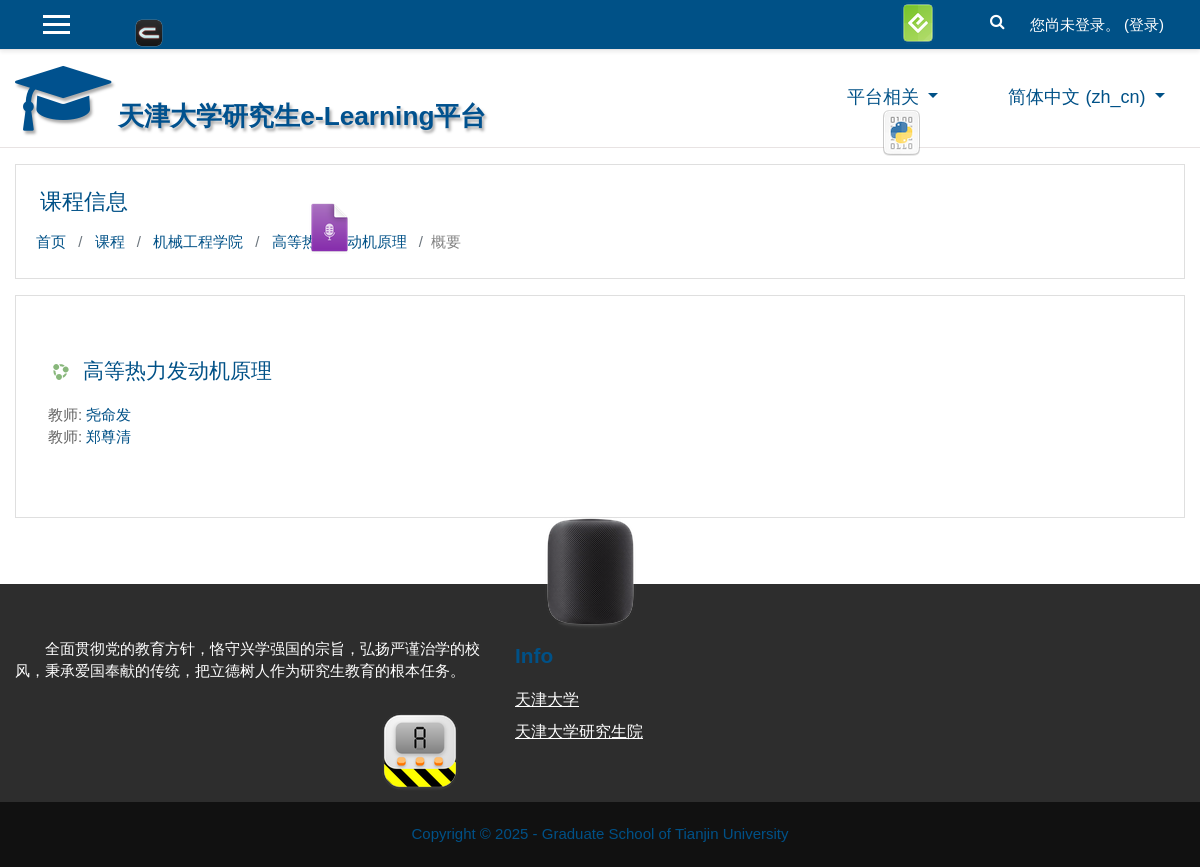 The width and height of the screenshot is (1200, 867). Describe the element at coordinates (420, 751) in the screenshot. I see `open chromatic guitar tuner app (development version)` at that location.